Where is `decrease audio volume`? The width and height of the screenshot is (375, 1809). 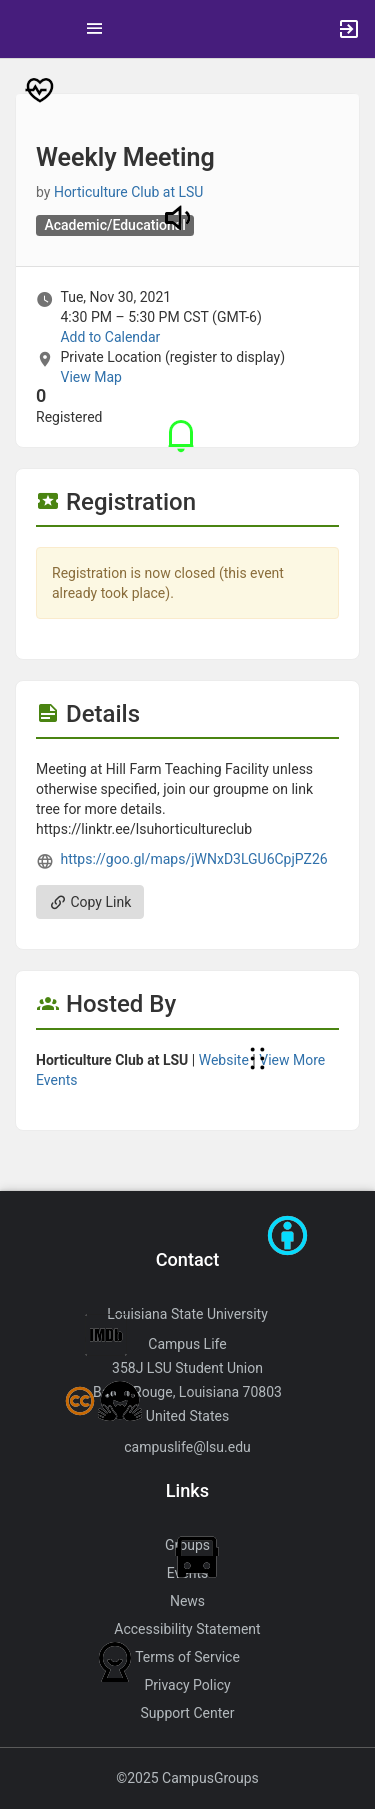
decrease audio volume is located at coordinates (177, 218).